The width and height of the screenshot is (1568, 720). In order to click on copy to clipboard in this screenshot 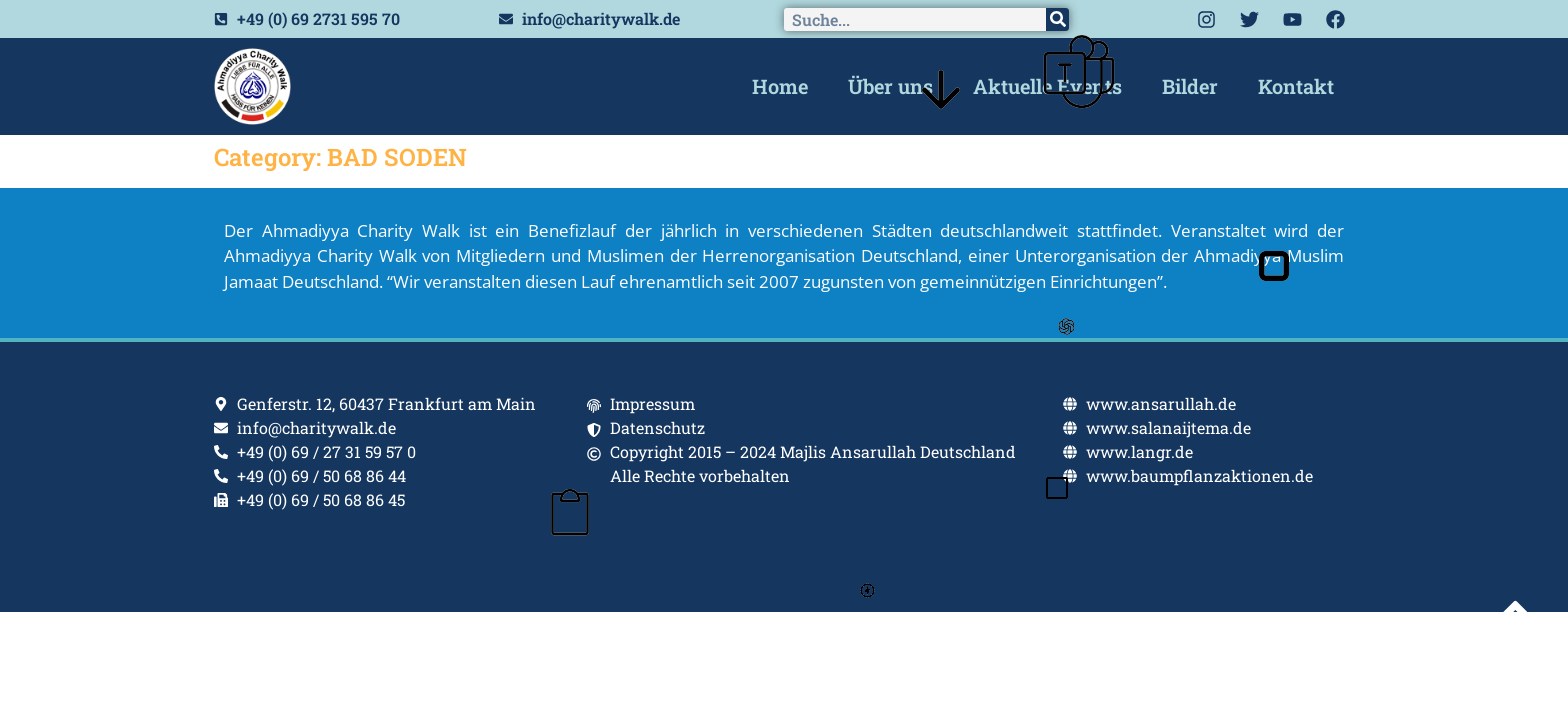, I will do `click(570, 513)`.